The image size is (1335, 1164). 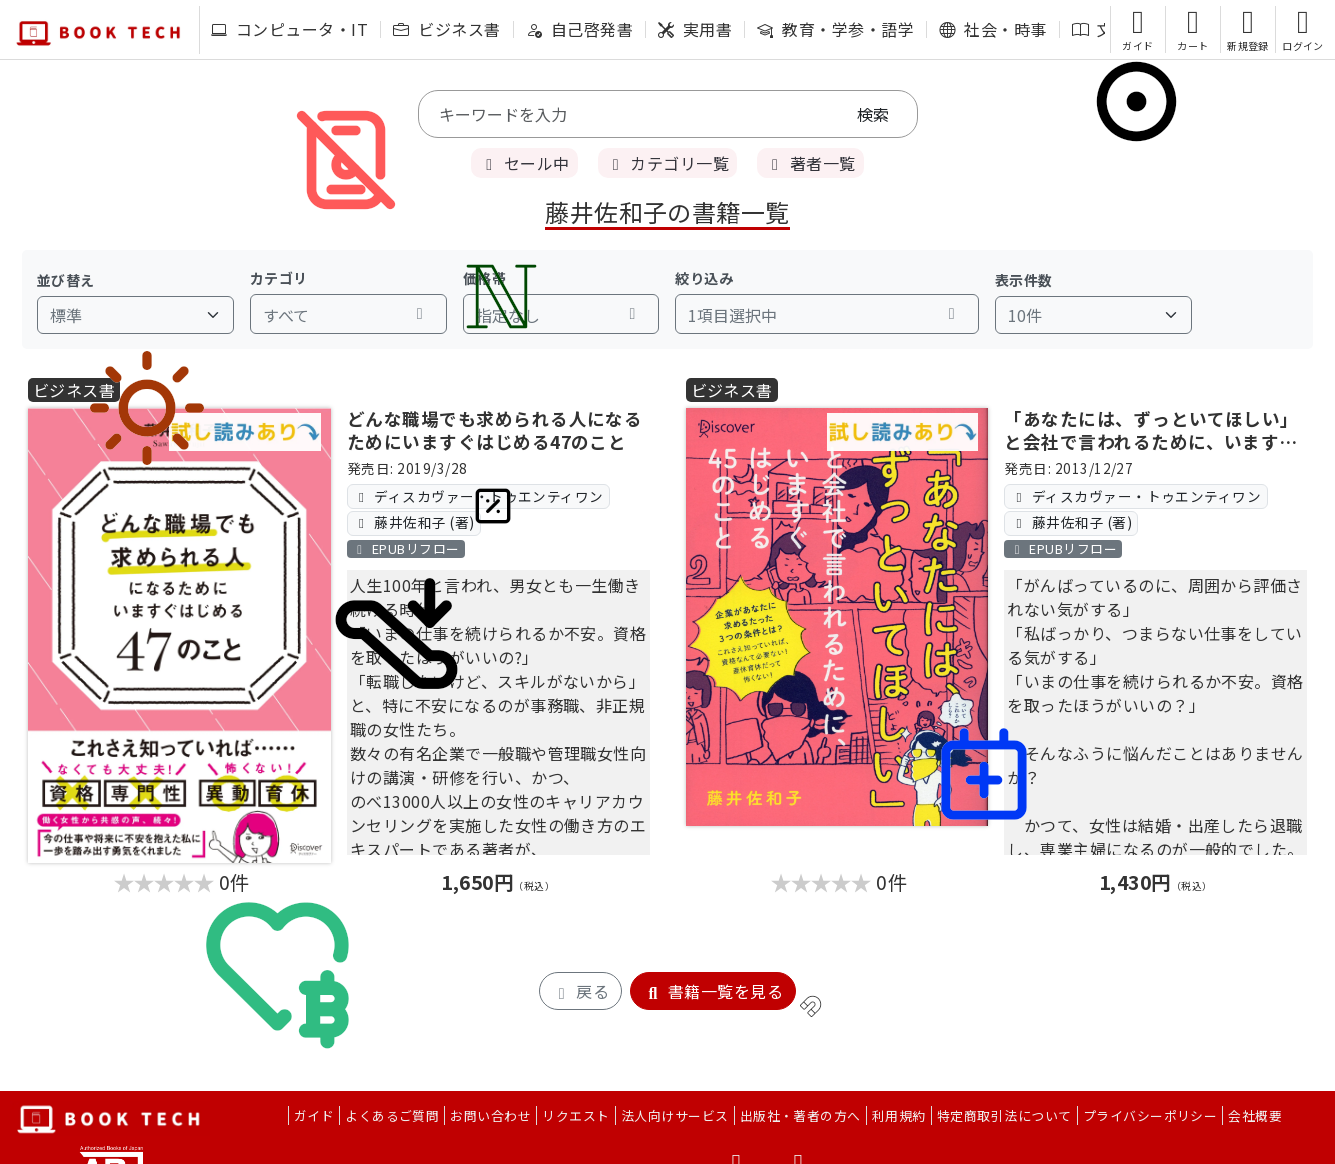 I want to click on view discount or percentage-based pricing, so click(x=493, y=506).